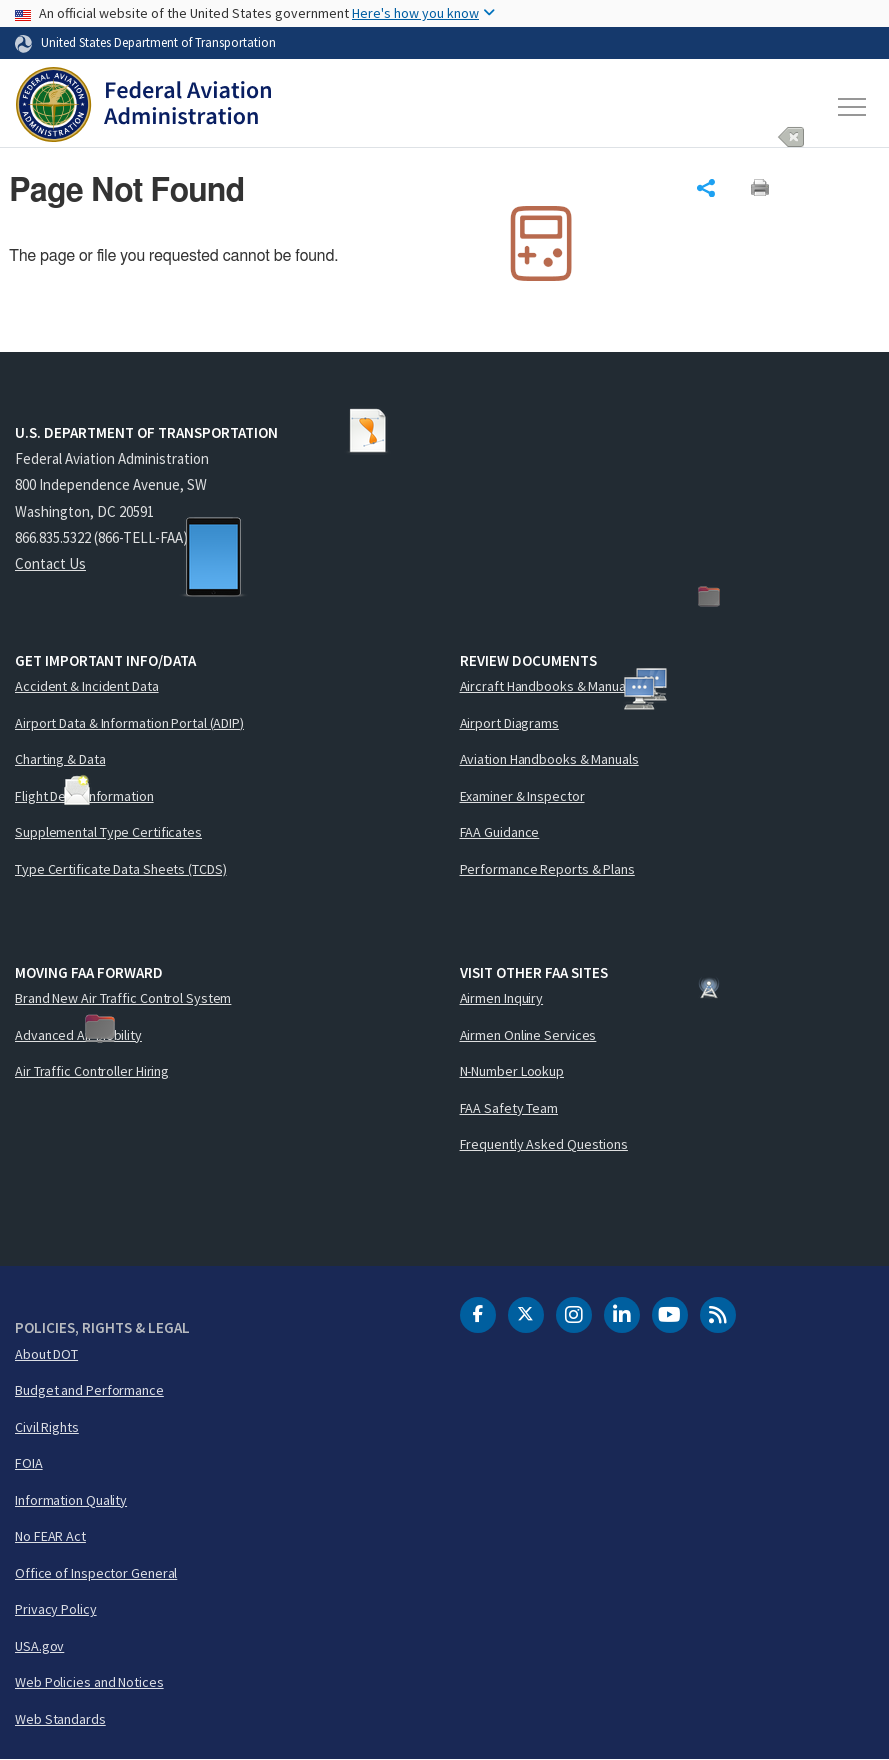  I want to click on clear or delete entered text, so click(789, 136).